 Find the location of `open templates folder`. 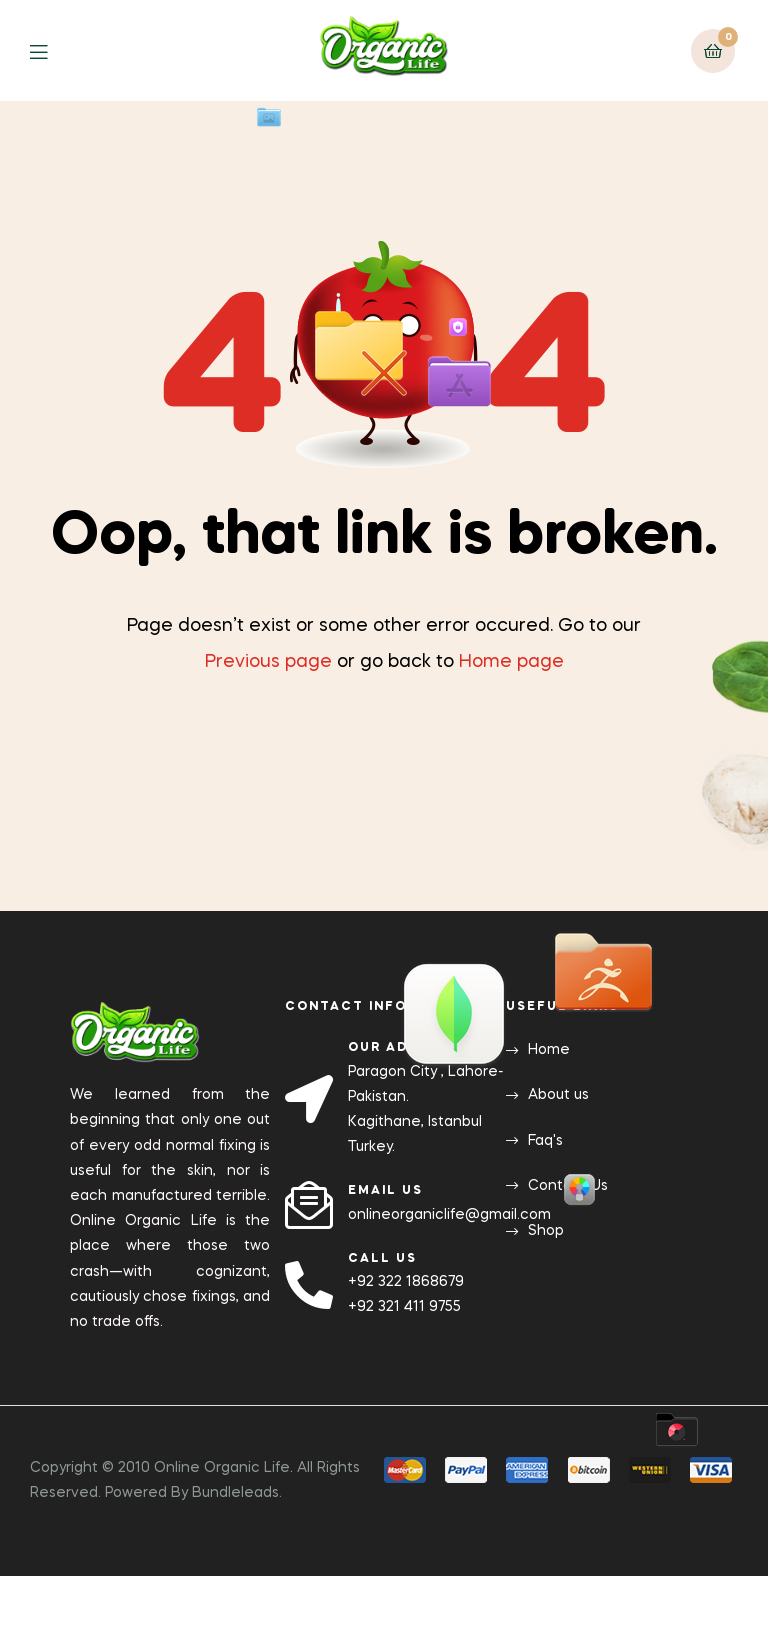

open templates folder is located at coordinates (459, 381).